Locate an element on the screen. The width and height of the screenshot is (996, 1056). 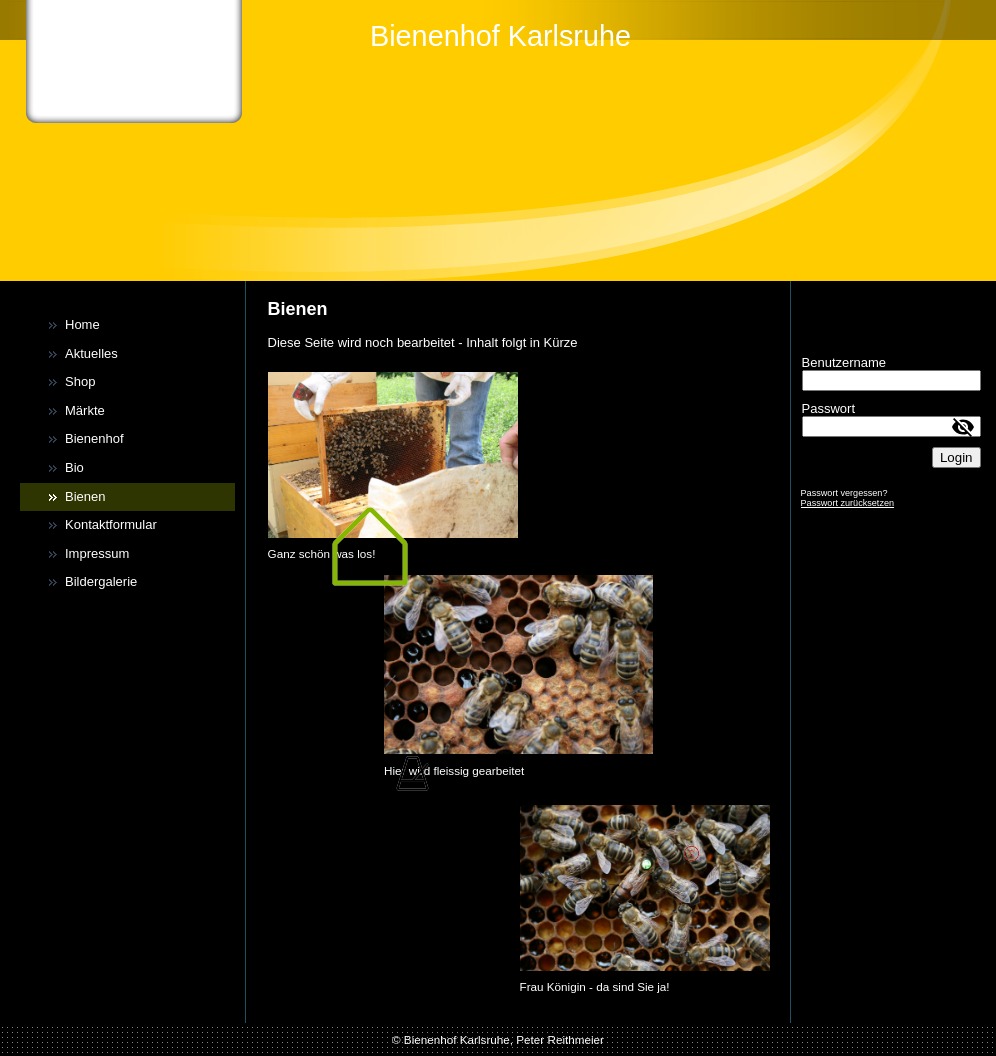
navigate to home screen is located at coordinates (370, 548).